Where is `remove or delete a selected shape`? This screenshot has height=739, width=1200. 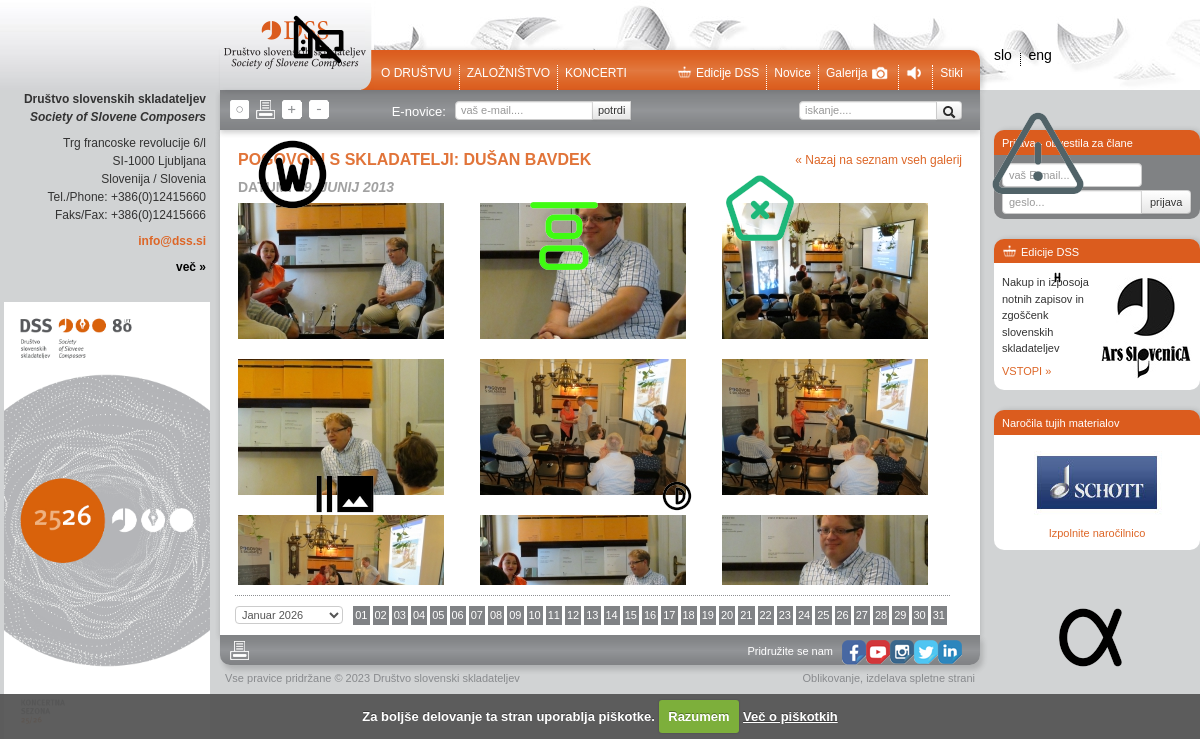
remove or delete a selected shape is located at coordinates (760, 210).